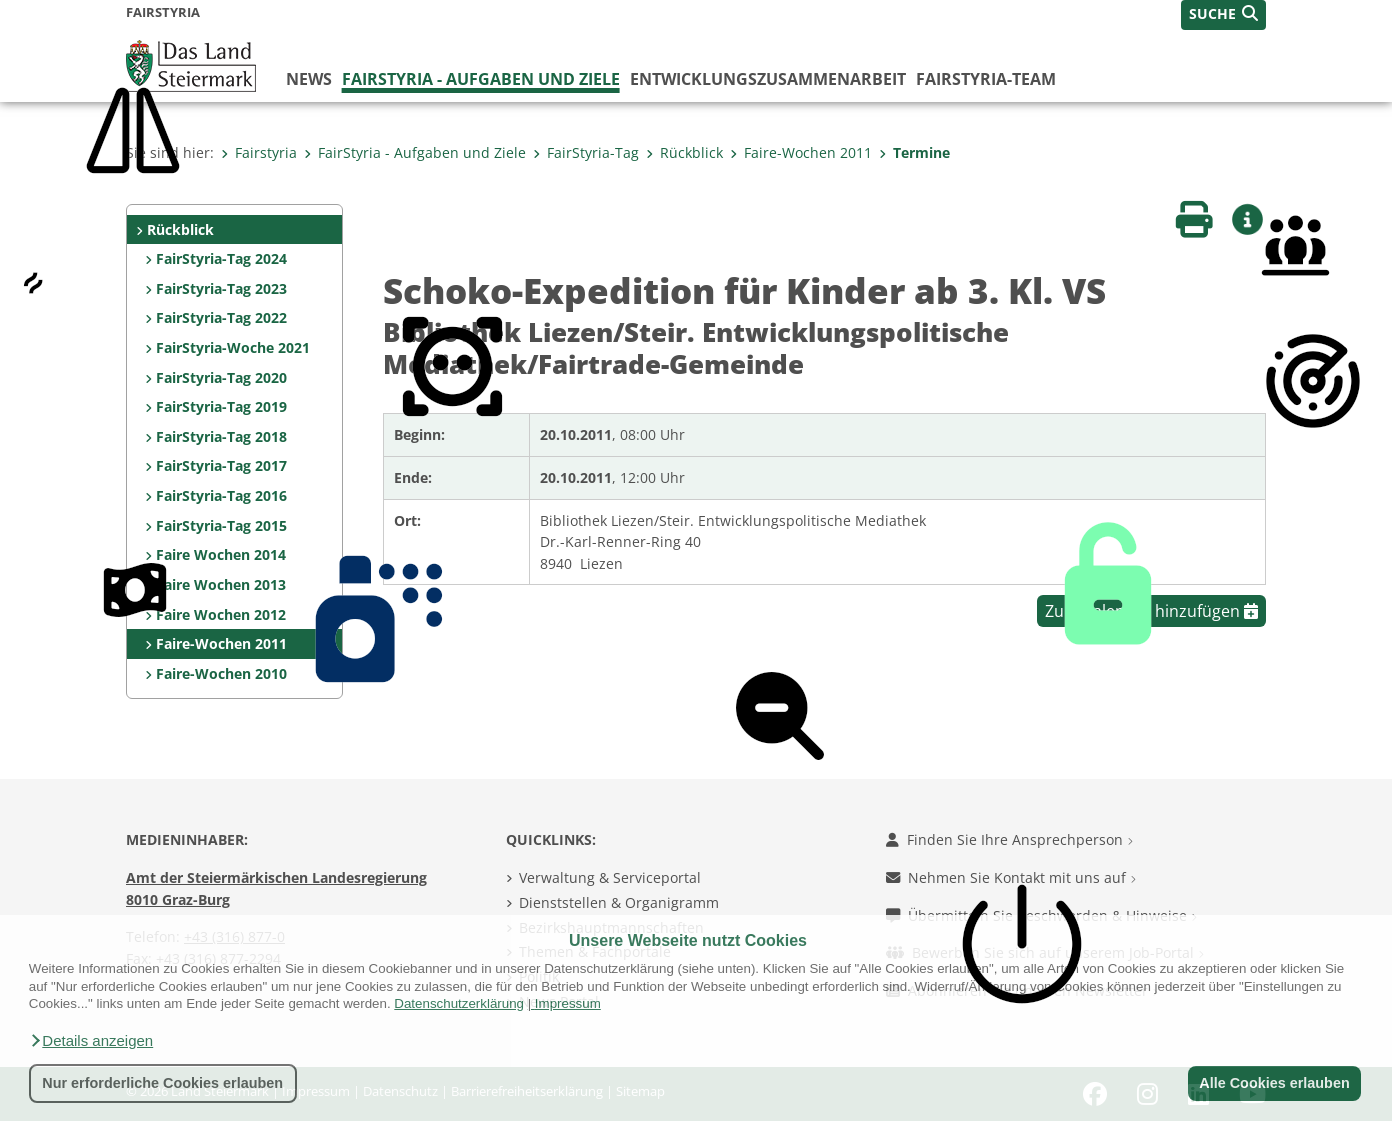 The image size is (1392, 1121). Describe the element at coordinates (1313, 381) in the screenshot. I see `scan for nearby devices or signals` at that location.